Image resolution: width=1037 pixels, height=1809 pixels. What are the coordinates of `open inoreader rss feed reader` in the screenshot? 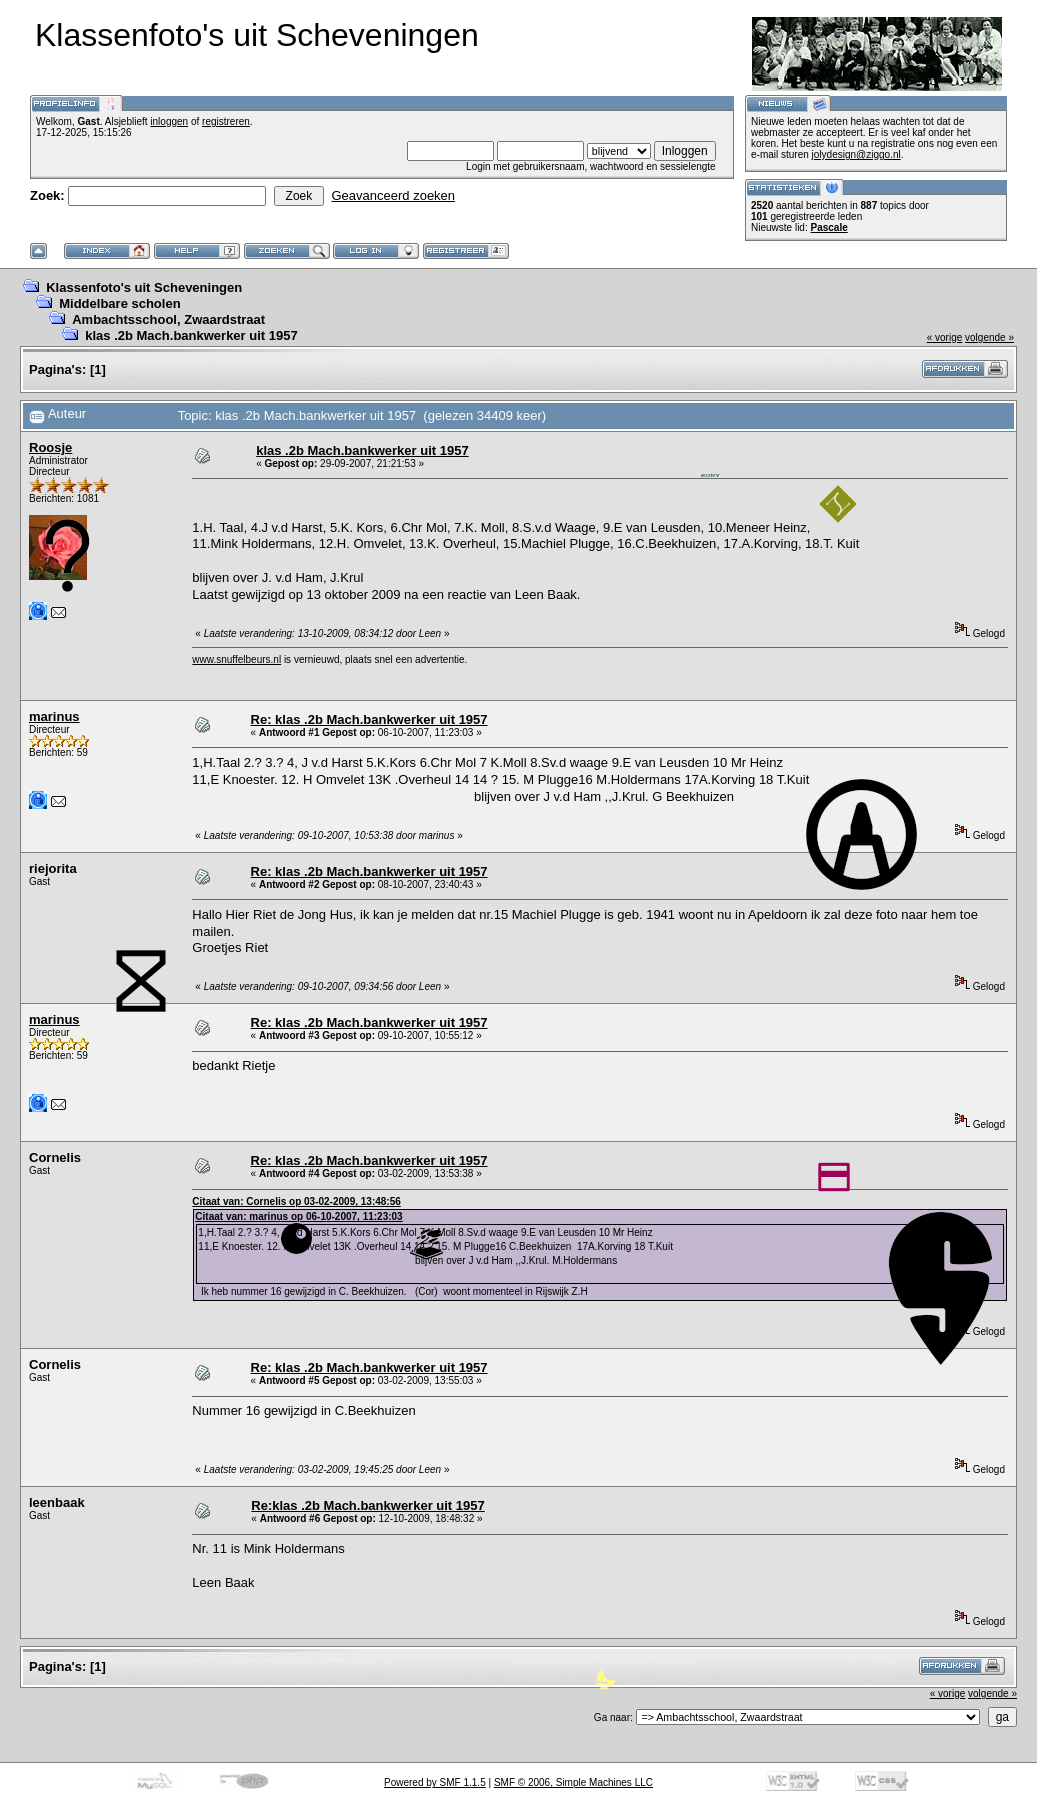 It's located at (296, 1238).